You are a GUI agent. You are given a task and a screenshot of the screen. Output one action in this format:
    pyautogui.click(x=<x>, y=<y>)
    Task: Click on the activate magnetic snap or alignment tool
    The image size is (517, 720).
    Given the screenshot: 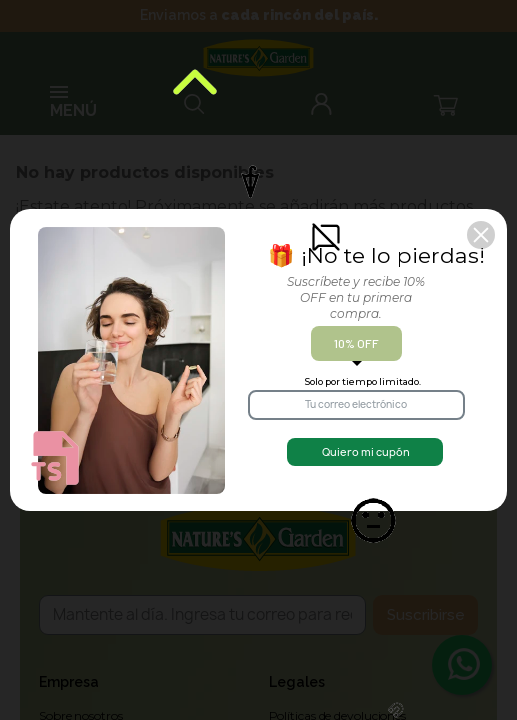 What is the action you would take?
    pyautogui.click(x=396, y=710)
    